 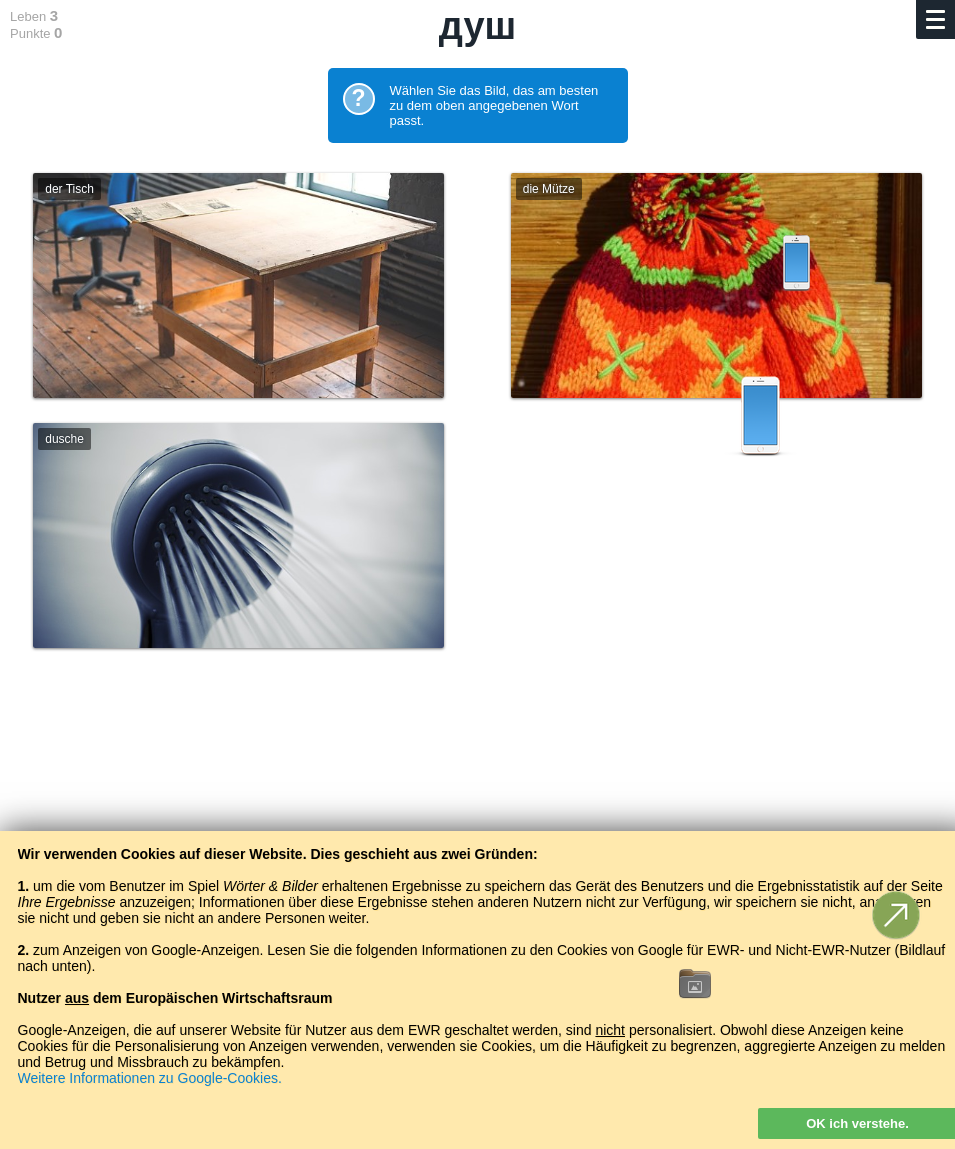 What do you see at coordinates (695, 983) in the screenshot?
I see `open your pictures folder` at bounding box center [695, 983].